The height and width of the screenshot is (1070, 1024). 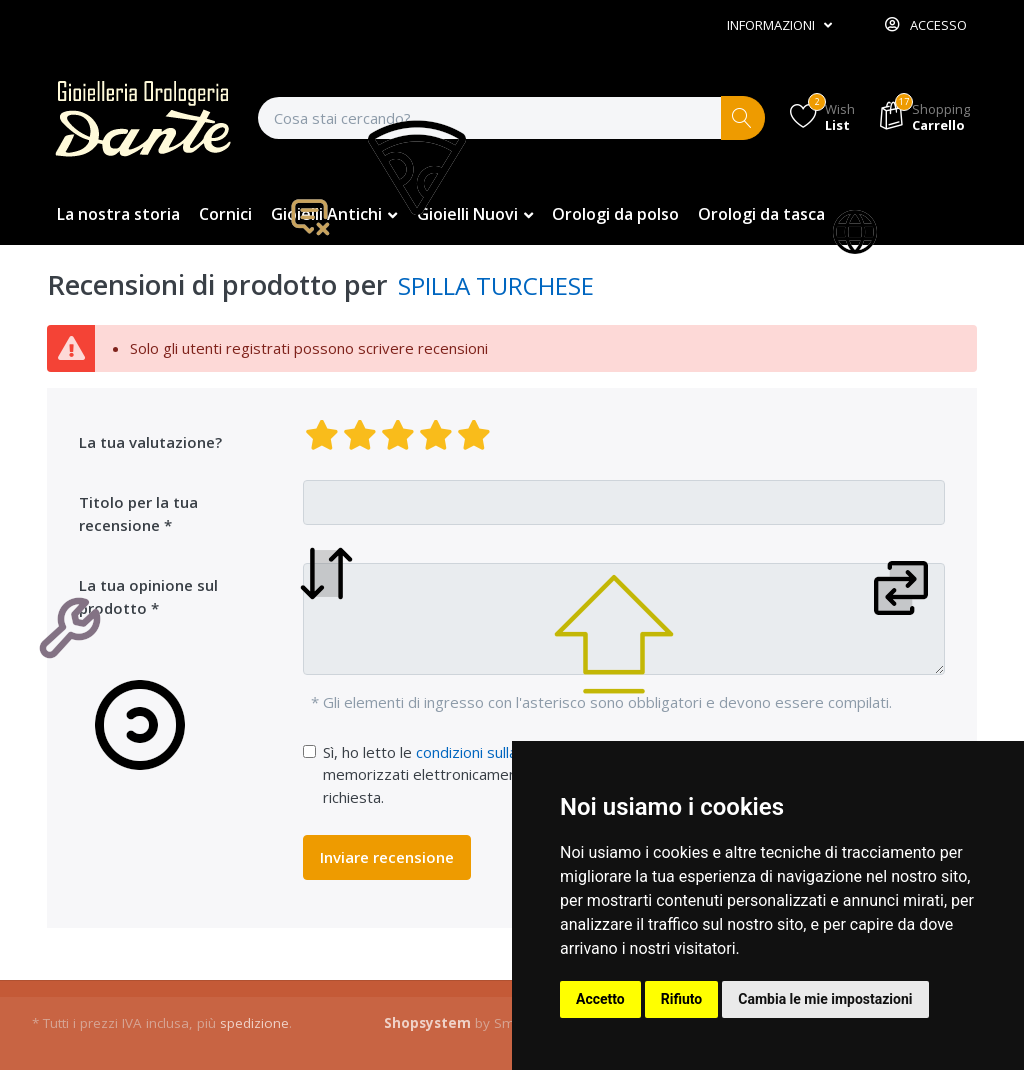 What do you see at coordinates (614, 639) in the screenshot?
I see `upload a file or document` at bounding box center [614, 639].